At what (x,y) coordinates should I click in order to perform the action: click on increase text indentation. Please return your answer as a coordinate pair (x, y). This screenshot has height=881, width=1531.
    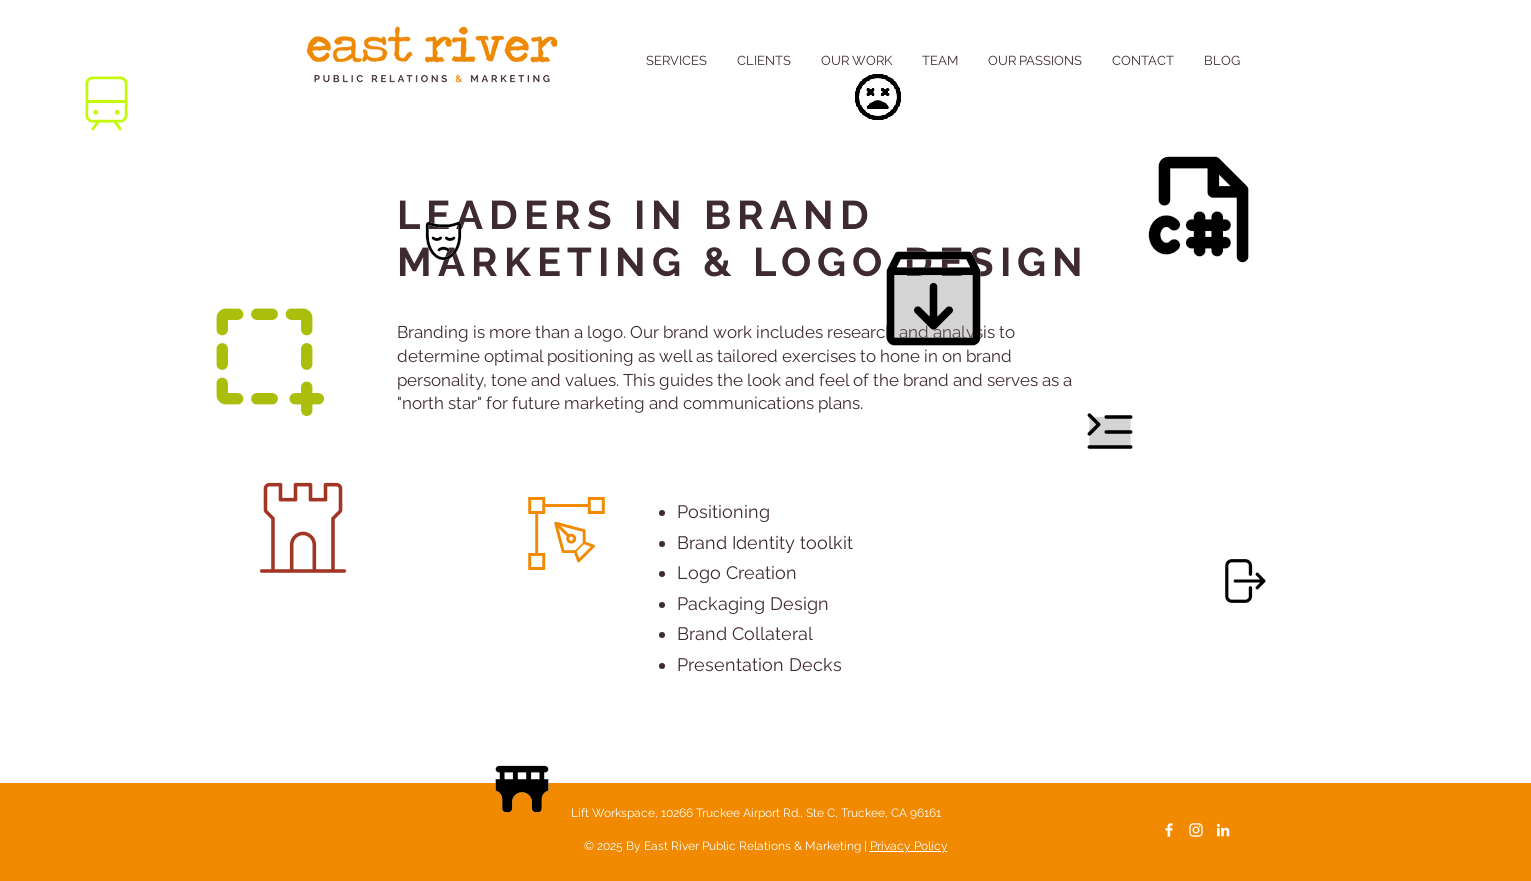
    Looking at the image, I should click on (1110, 432).